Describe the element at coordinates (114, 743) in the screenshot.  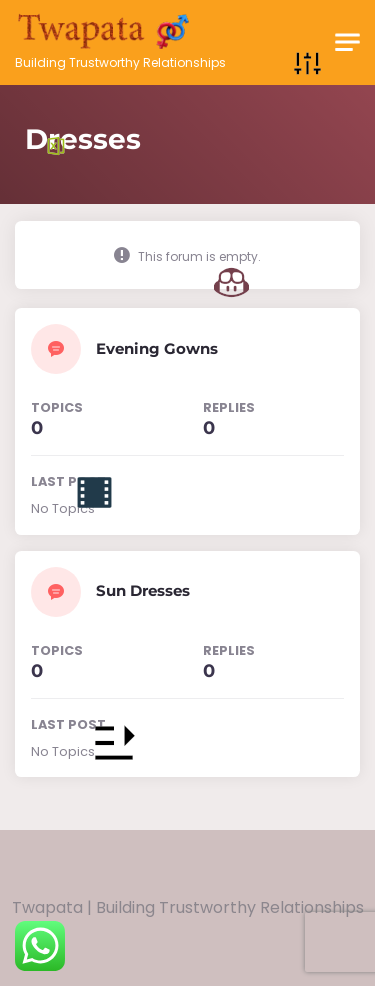
I see `expand the navigation menu` at that location.